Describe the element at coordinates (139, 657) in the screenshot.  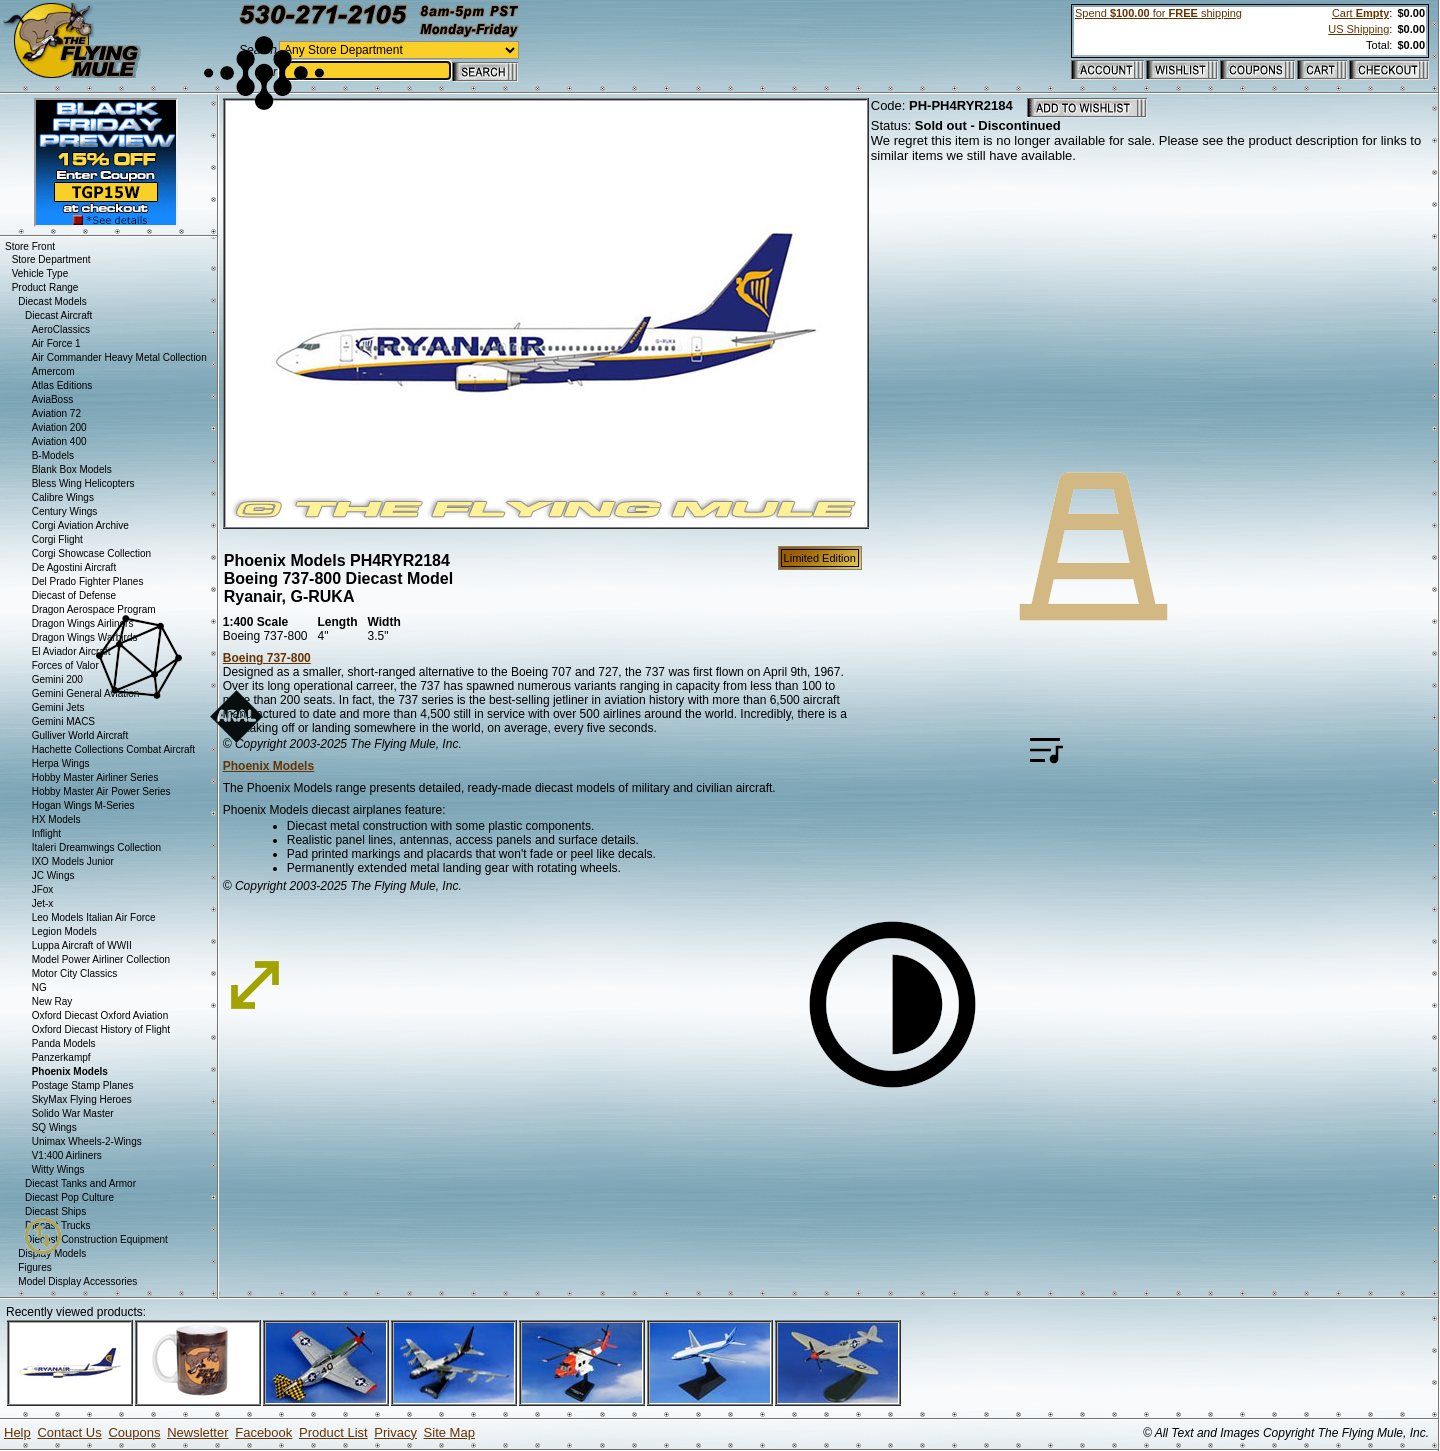
I see `ONNX (Open Neural Network Exchange) logo` at that location.